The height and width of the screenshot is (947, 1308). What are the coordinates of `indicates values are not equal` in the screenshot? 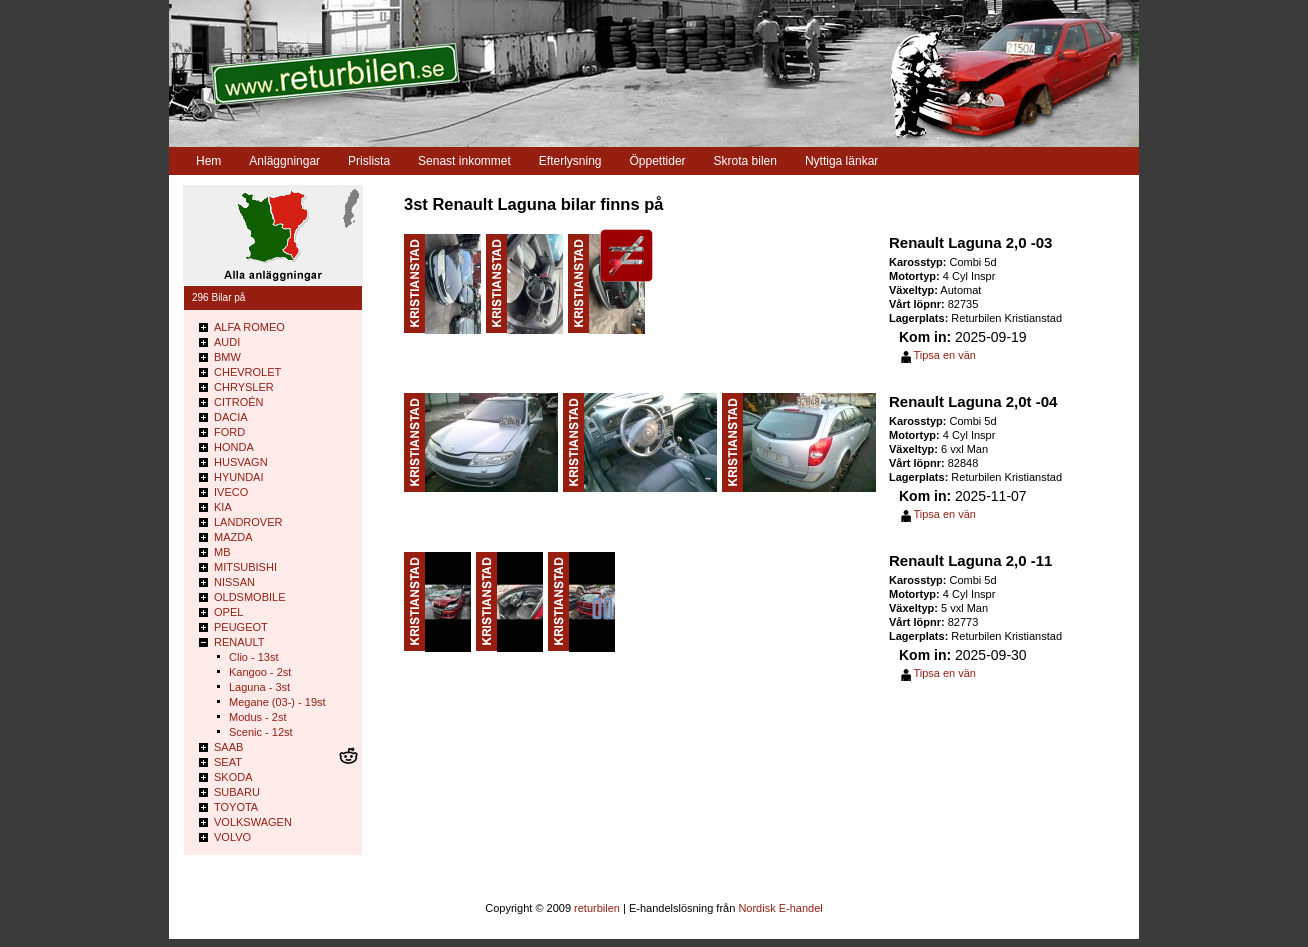 It's located at (626, 255).